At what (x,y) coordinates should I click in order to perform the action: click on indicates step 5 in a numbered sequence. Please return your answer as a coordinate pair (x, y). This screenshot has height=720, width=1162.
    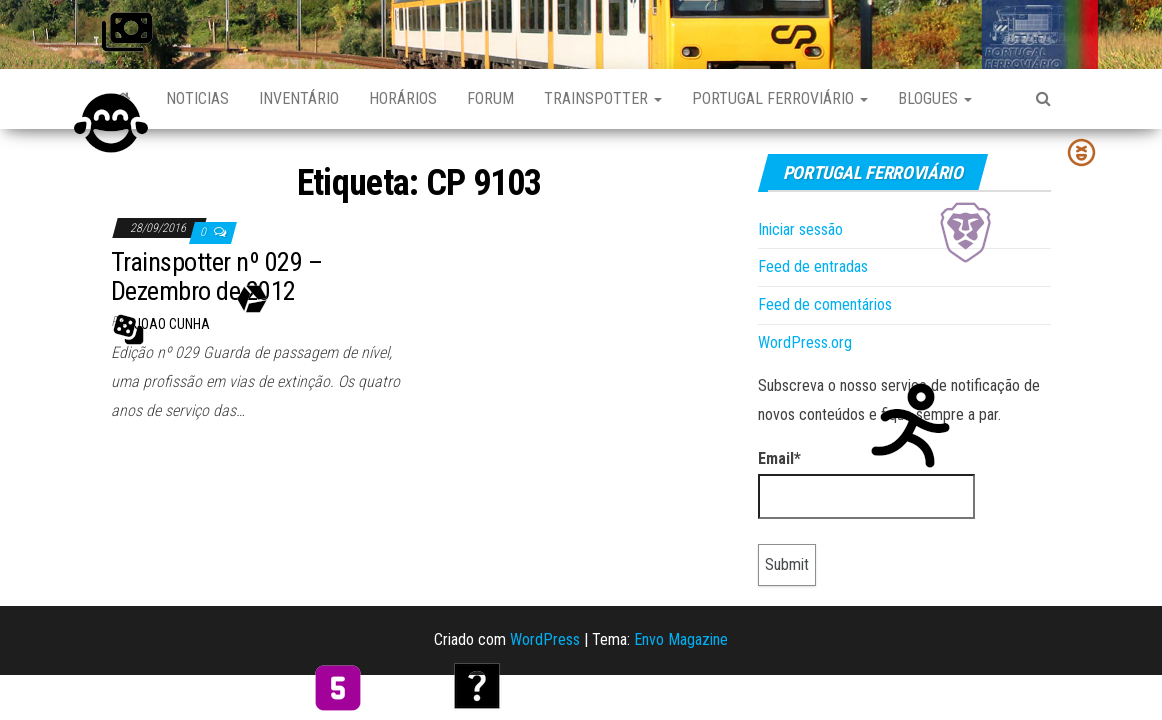
    Looking at the image, I should click on (338, 688).